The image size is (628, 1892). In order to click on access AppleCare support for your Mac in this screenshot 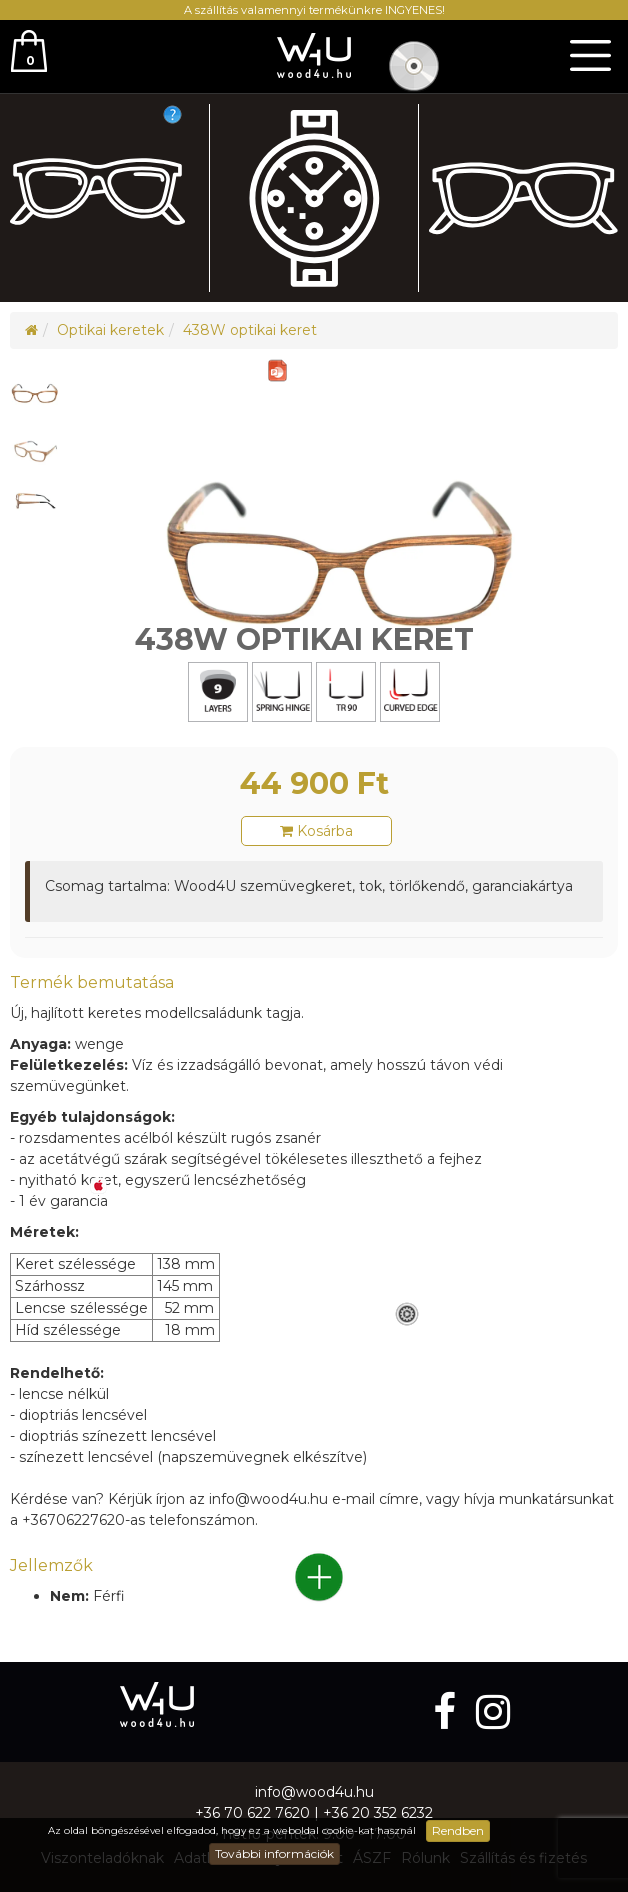, I will do `click(98, 1185)`.